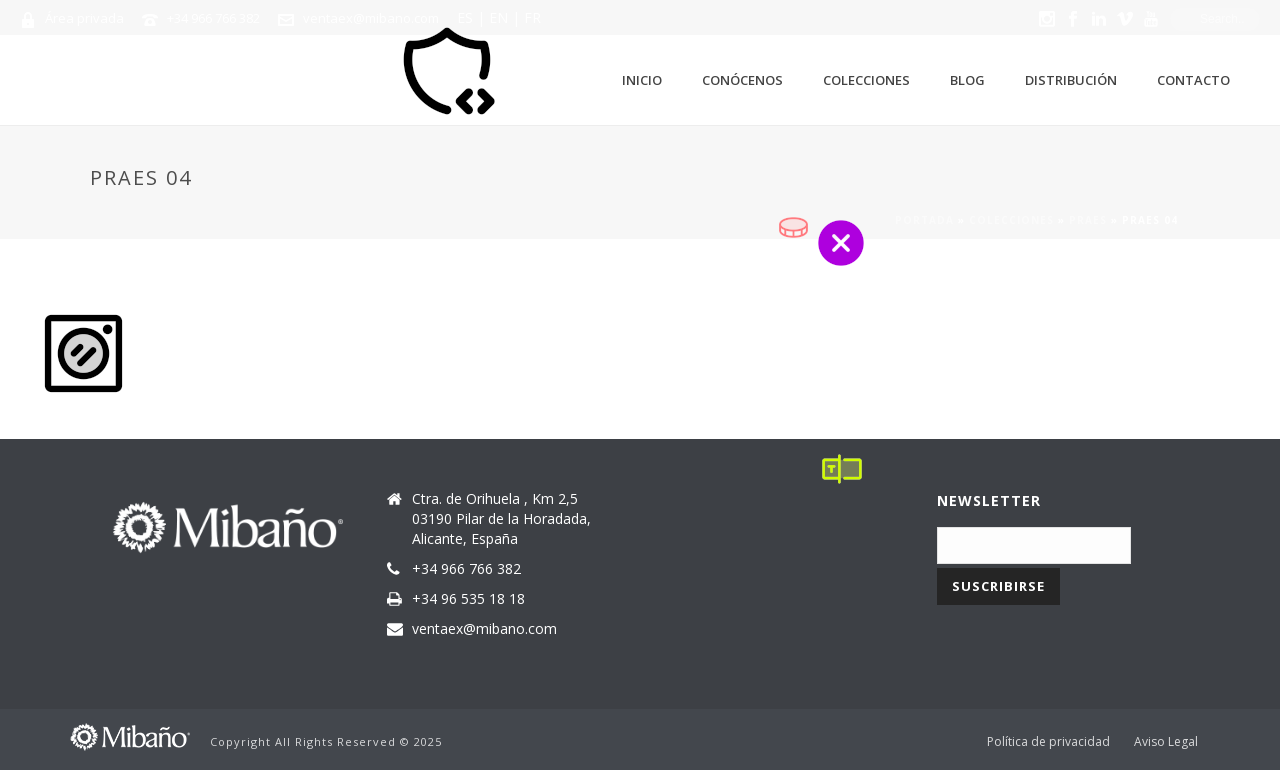  What do you see at coordinates (793, 227) in the screenshot?
I see `view your coin balance or currency` at bounding box center [793, 227].